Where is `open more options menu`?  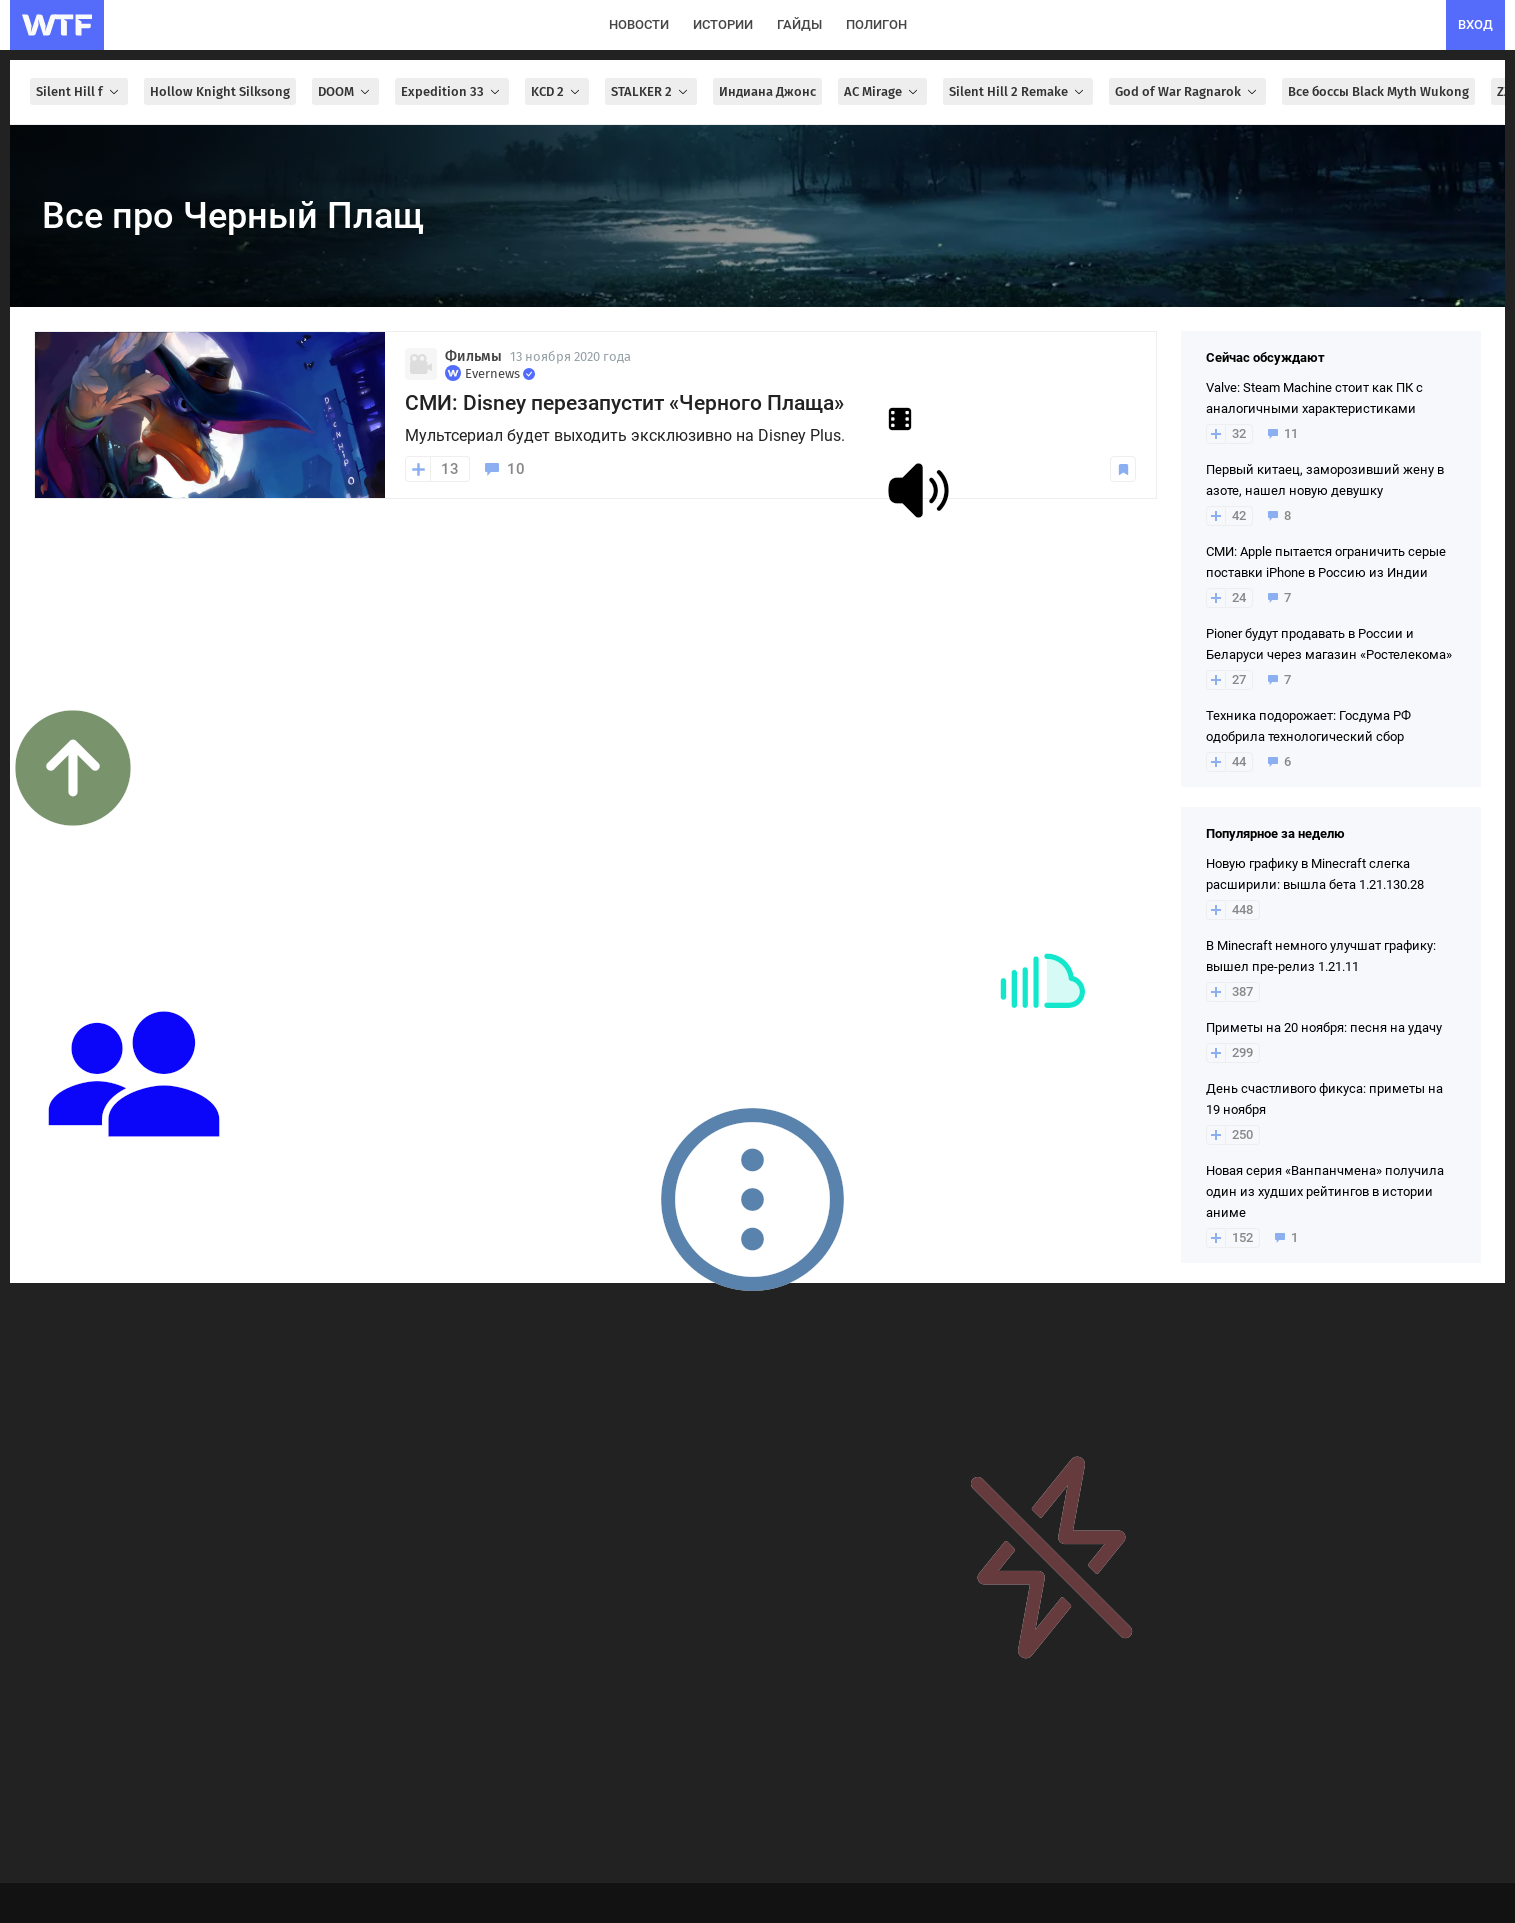
open more options menu is located at coordinates (752, 1199).